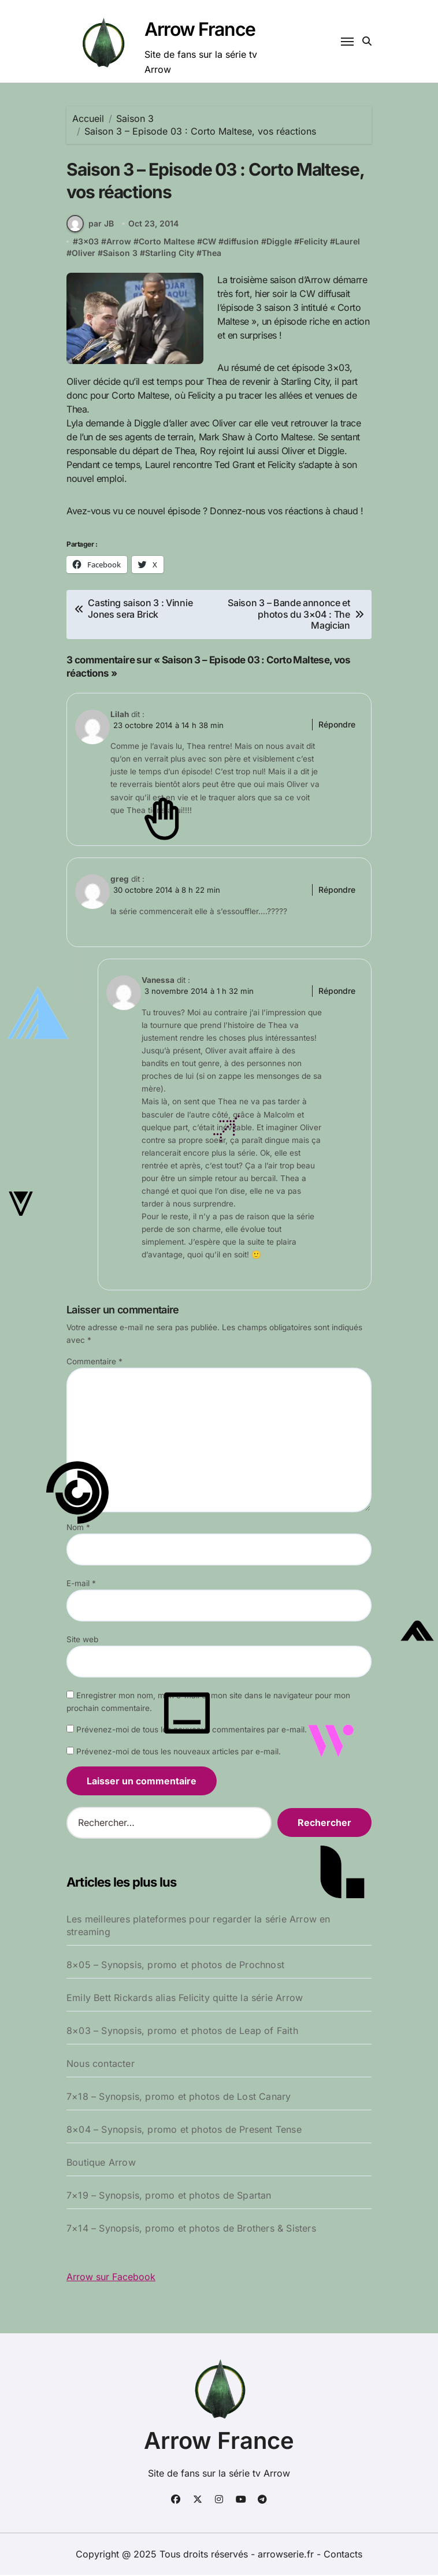  What do you see at coordinates (331, 1740) in the screenshot?
I see `open the Wantedly app` at bounding box center [331, 1740].